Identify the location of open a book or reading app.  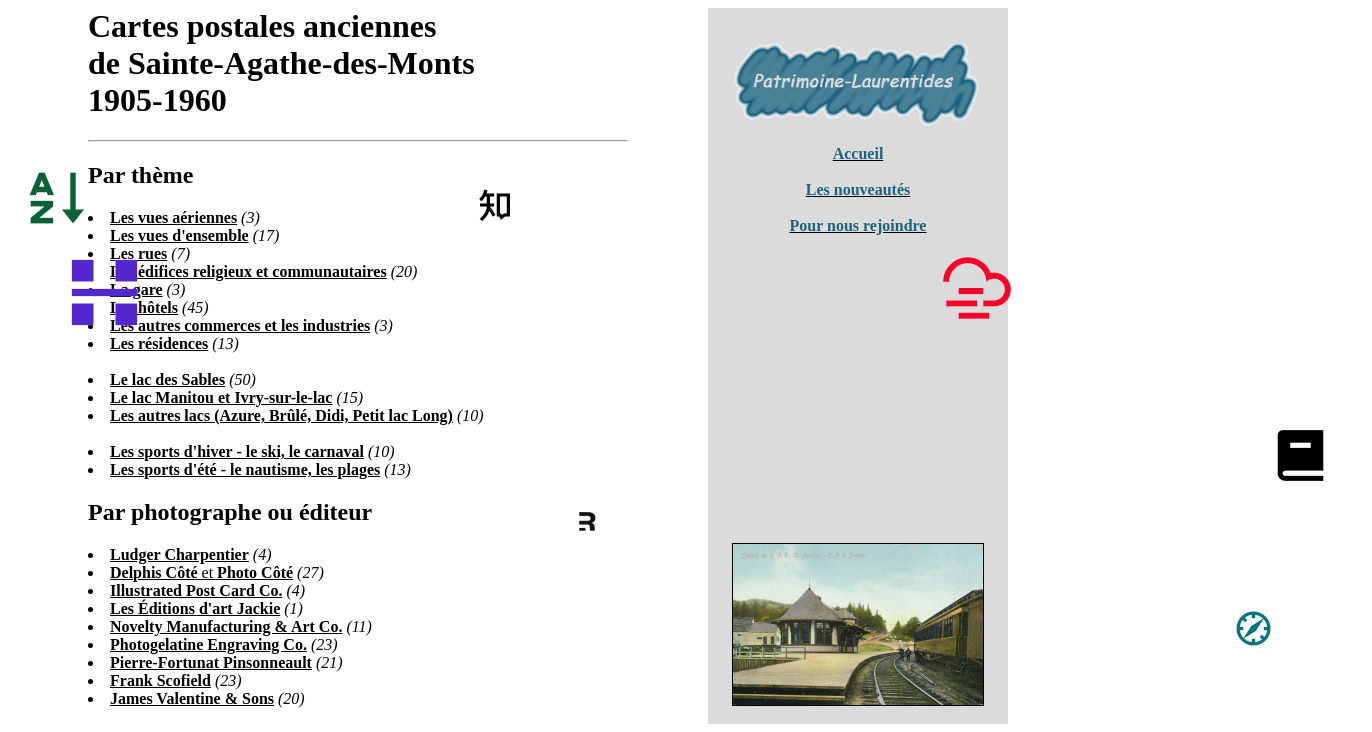
(1300, 455).